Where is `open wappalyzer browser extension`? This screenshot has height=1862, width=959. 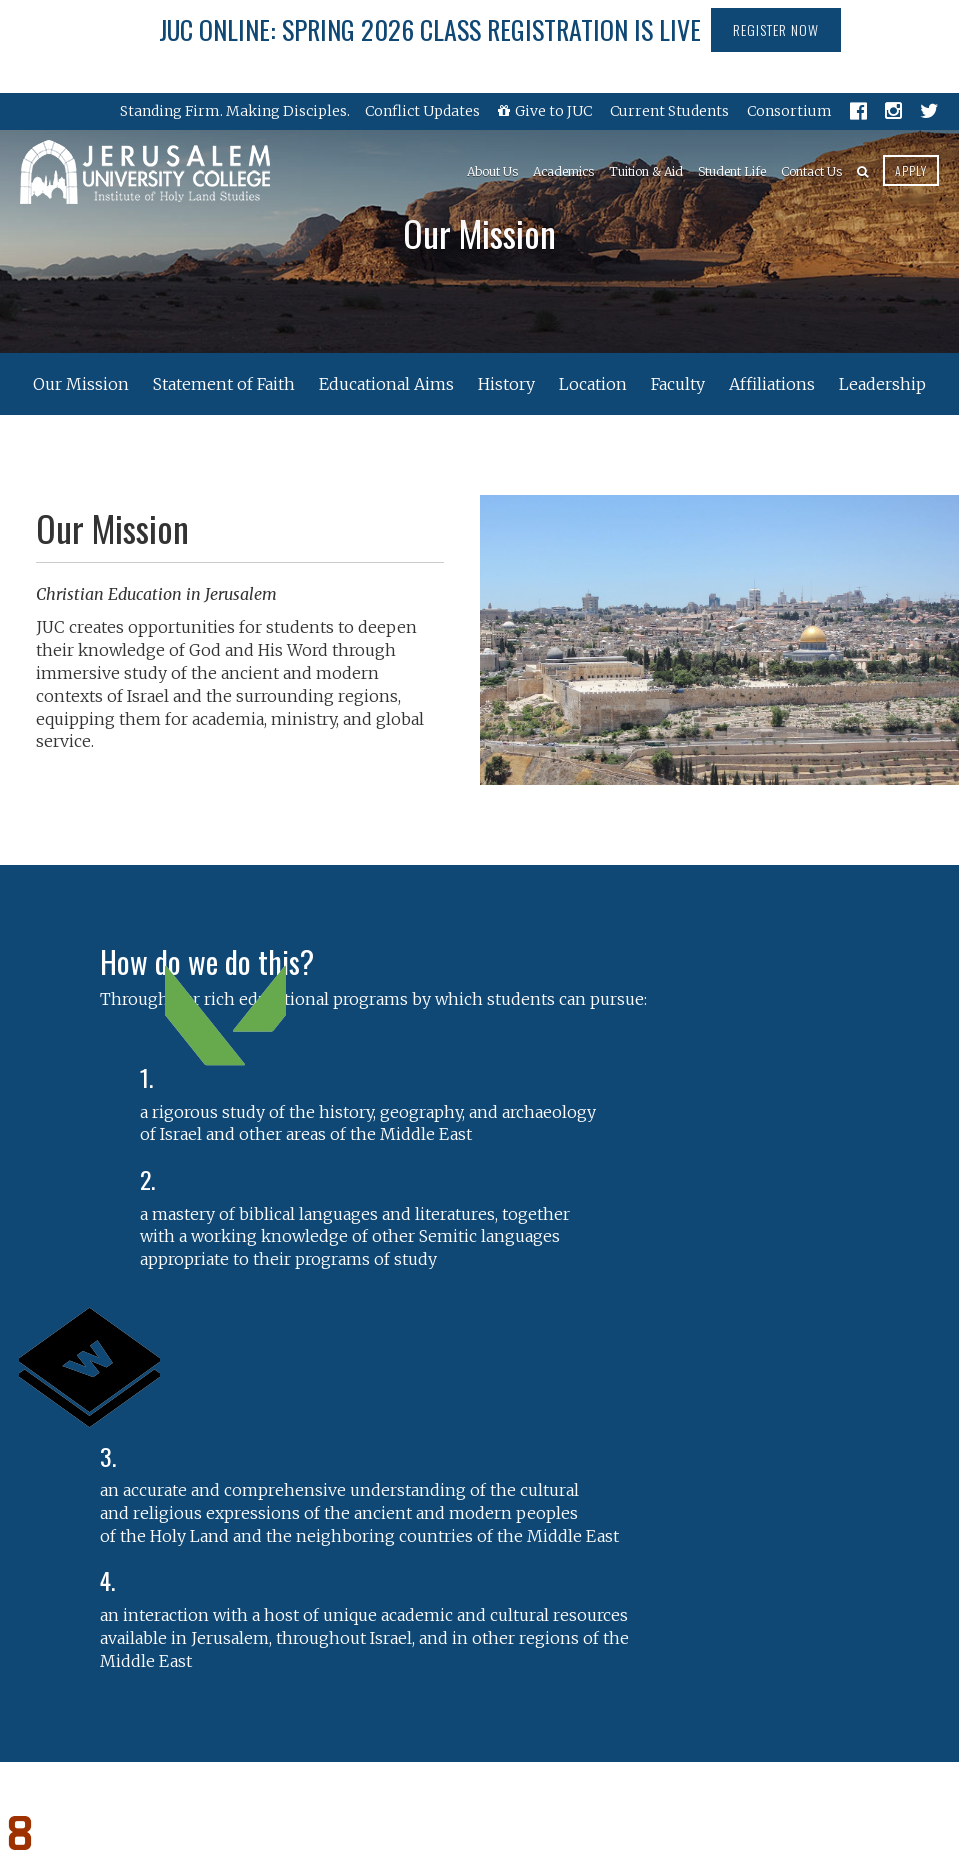
open wappalyzer browser extension is located at coordinates (89, 1367).